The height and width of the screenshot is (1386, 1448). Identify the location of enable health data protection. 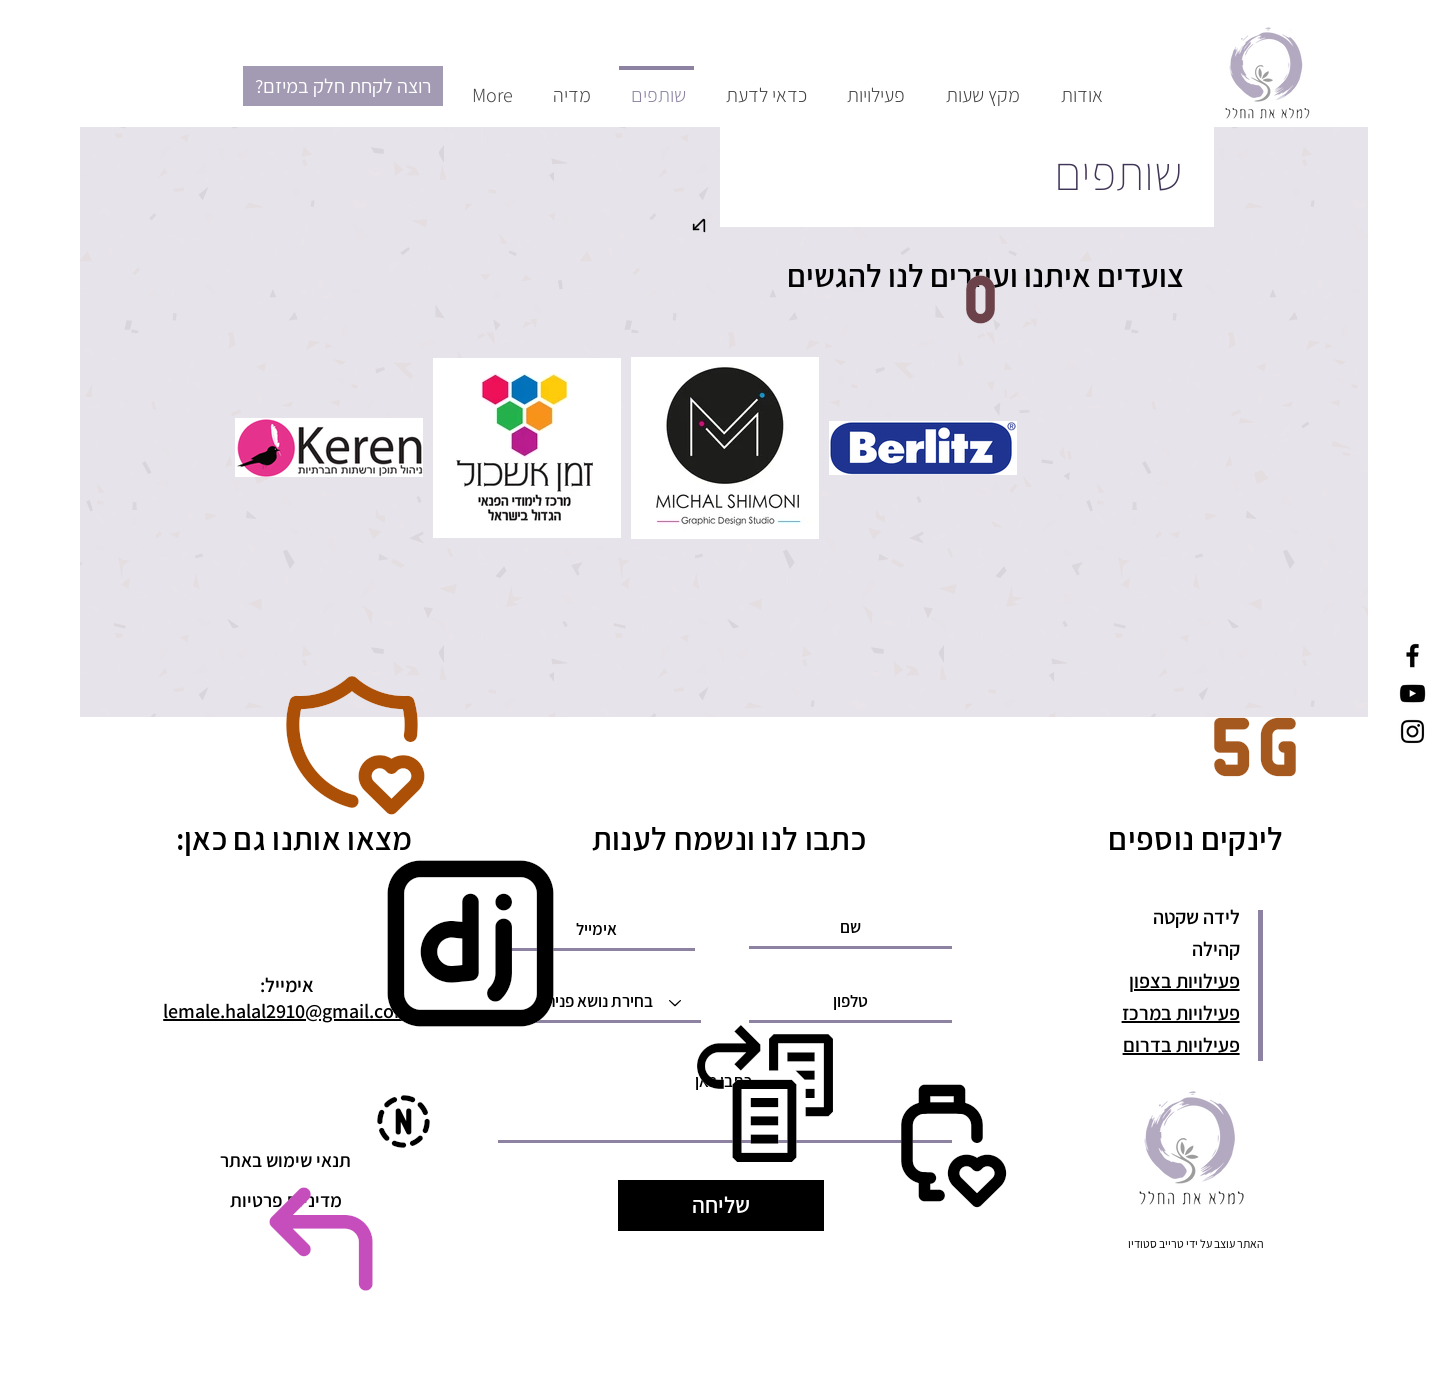
(352, 742).